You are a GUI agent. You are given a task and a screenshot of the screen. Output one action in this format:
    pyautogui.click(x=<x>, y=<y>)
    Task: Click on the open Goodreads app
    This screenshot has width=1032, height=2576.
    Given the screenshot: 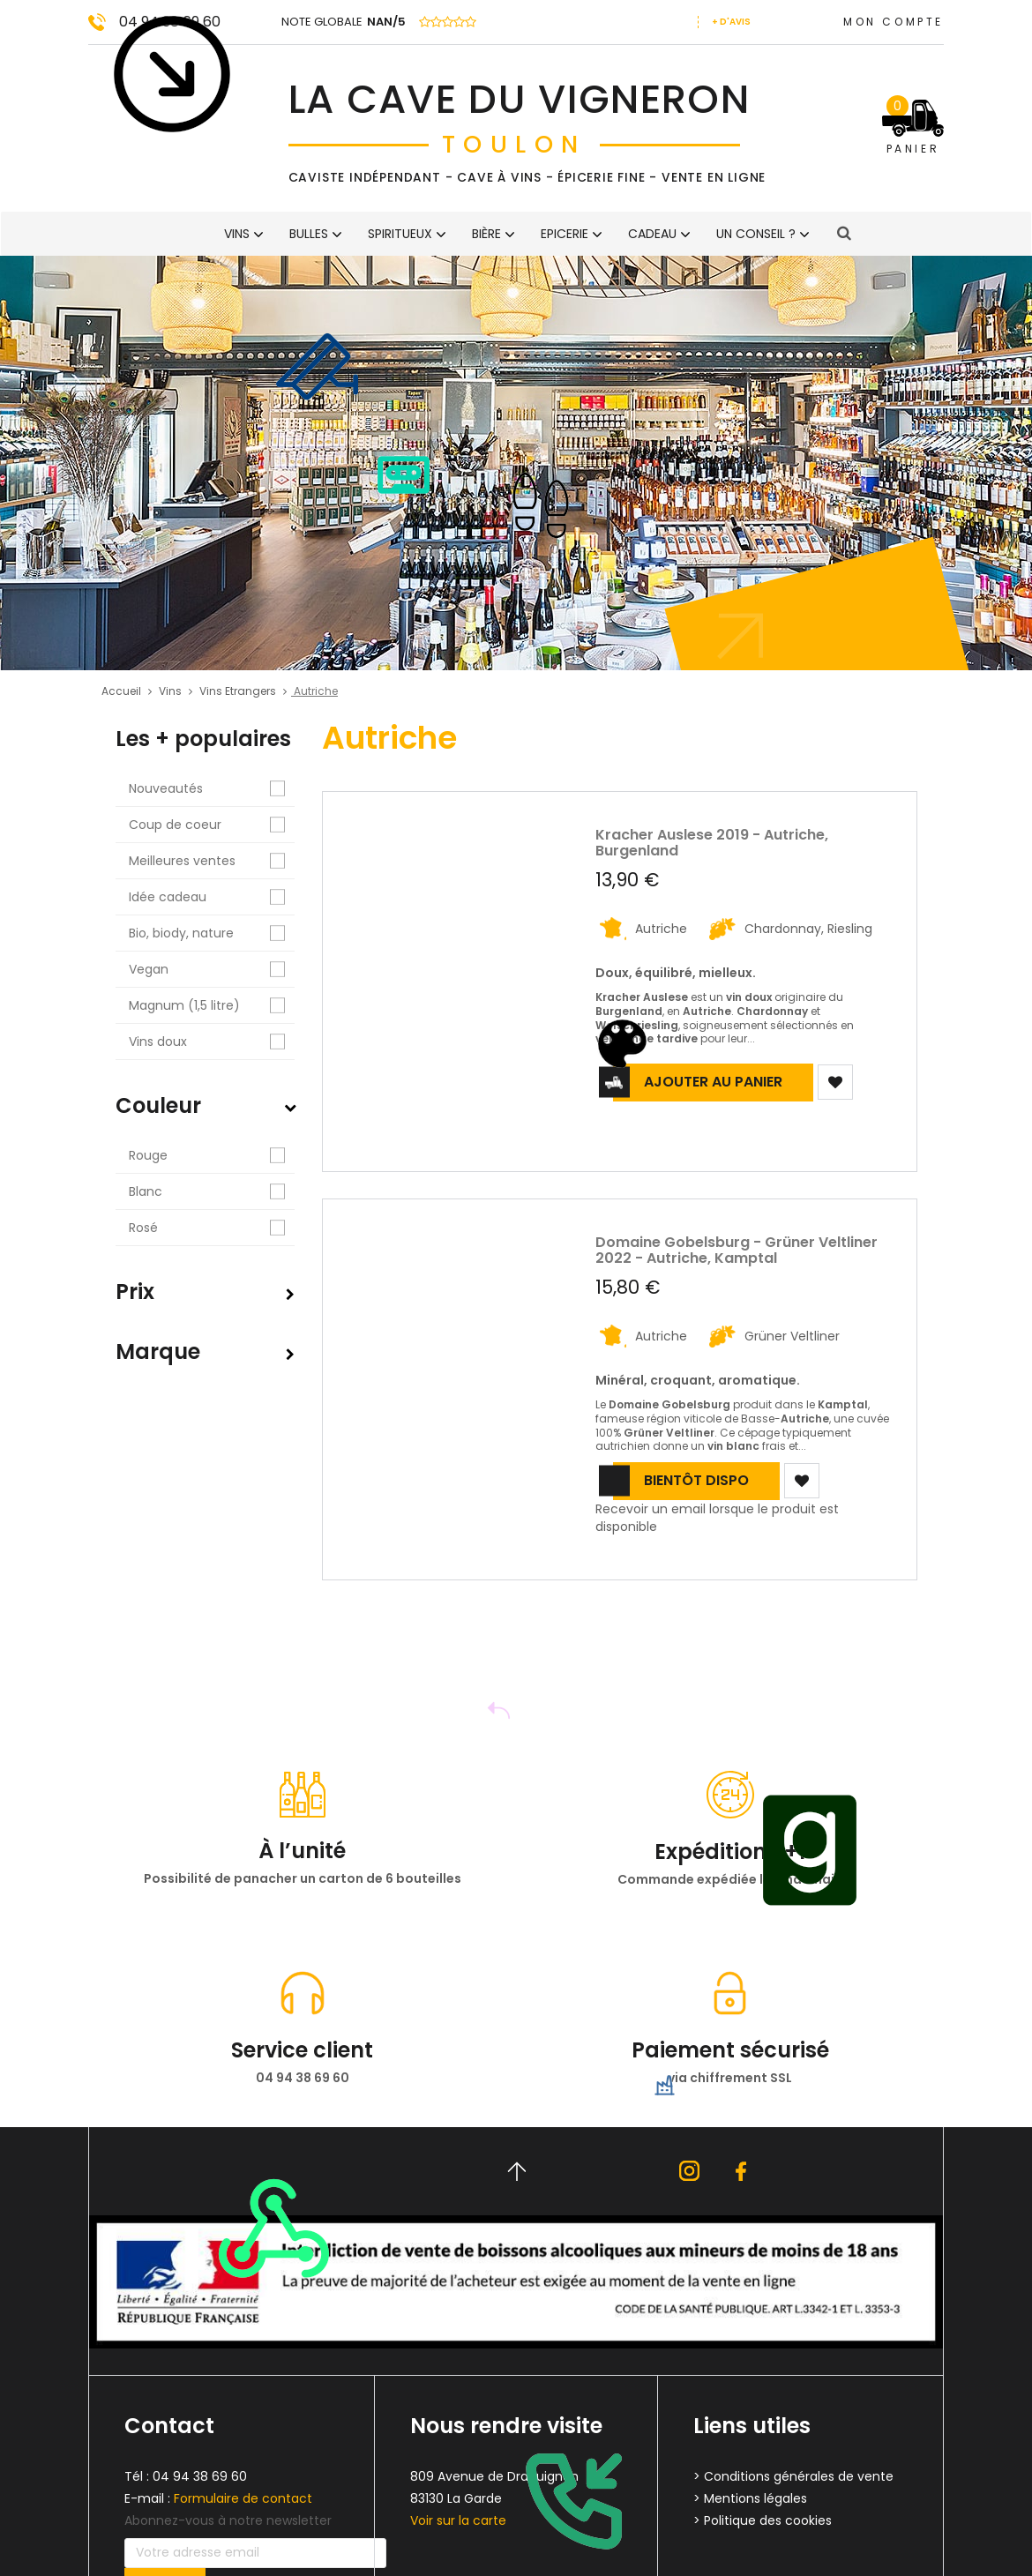 What is the action you would take?
    pyautogui.click(x=810, y=1850)
    